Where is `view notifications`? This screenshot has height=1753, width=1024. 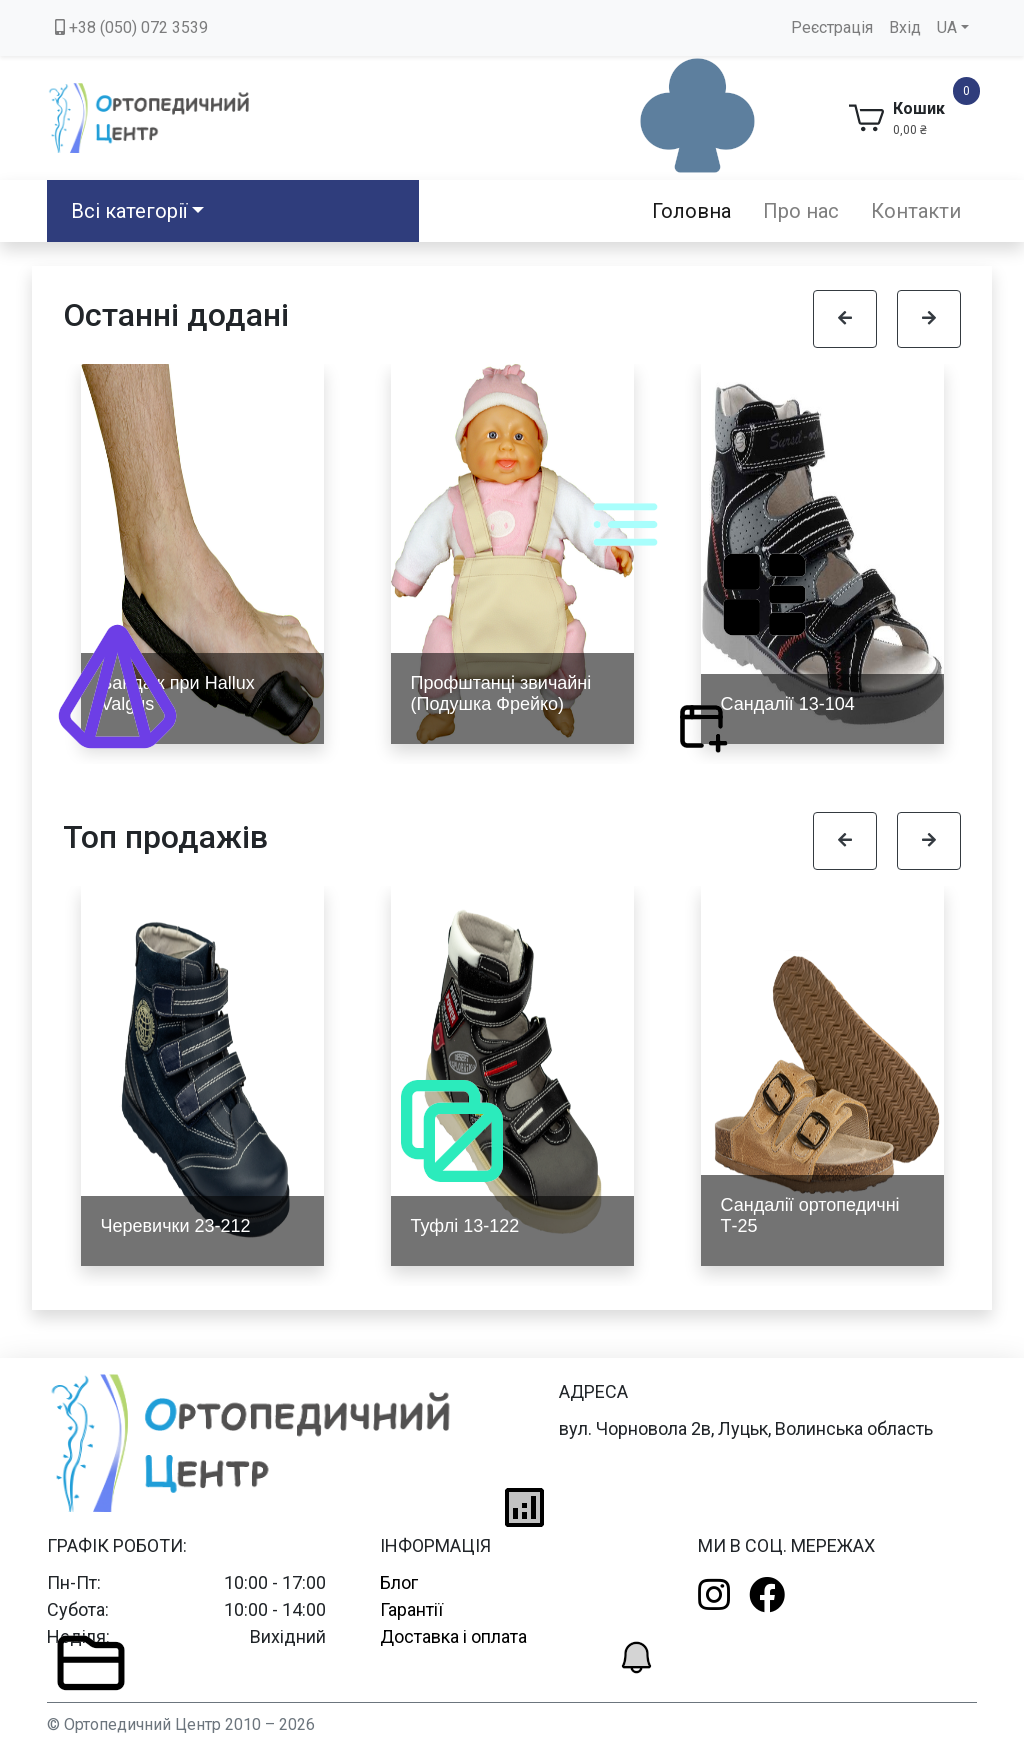 view notifications is located at coordinates (636, 1657).